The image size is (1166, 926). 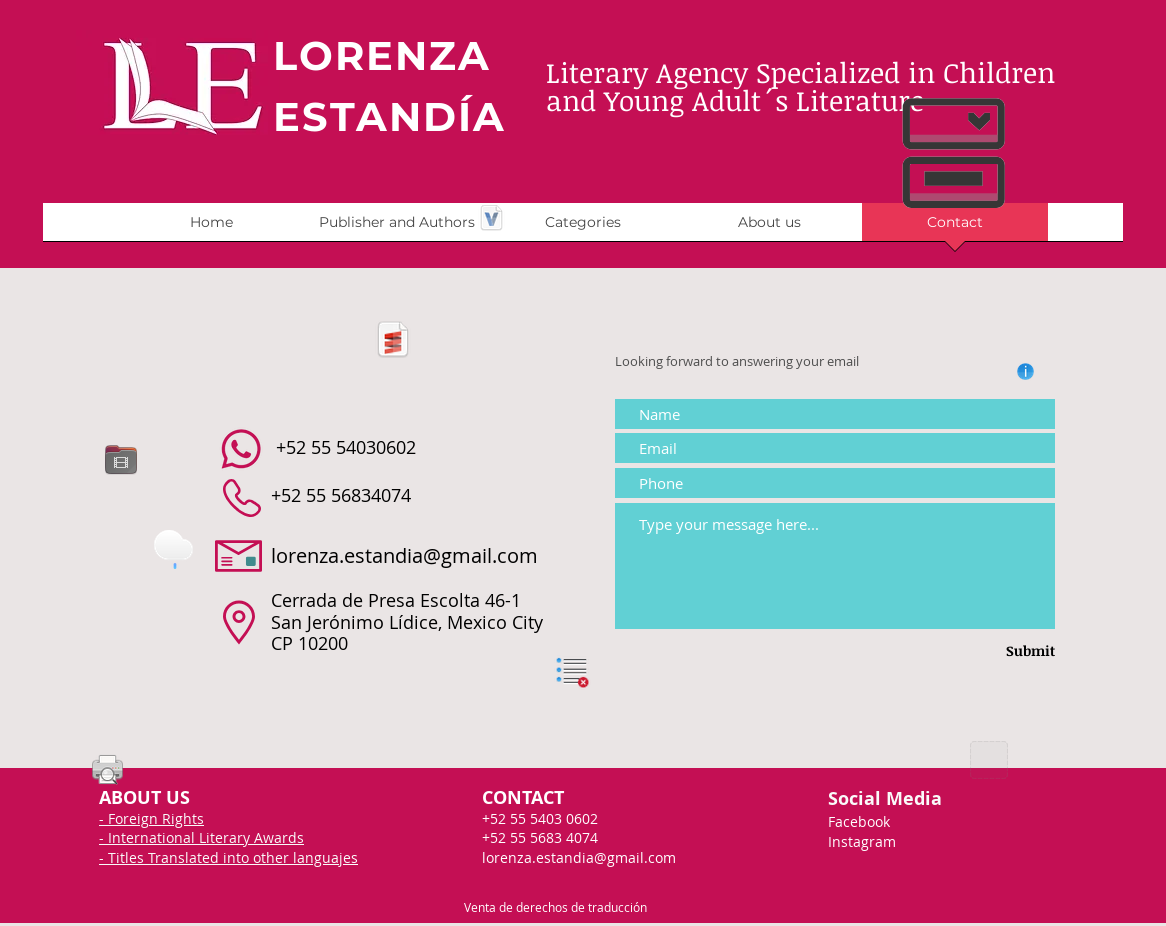 What do you see at coordinates (1025, 371) in the screenshot?
I see `indicates informational message or status` at bounding box center [1025, 371].